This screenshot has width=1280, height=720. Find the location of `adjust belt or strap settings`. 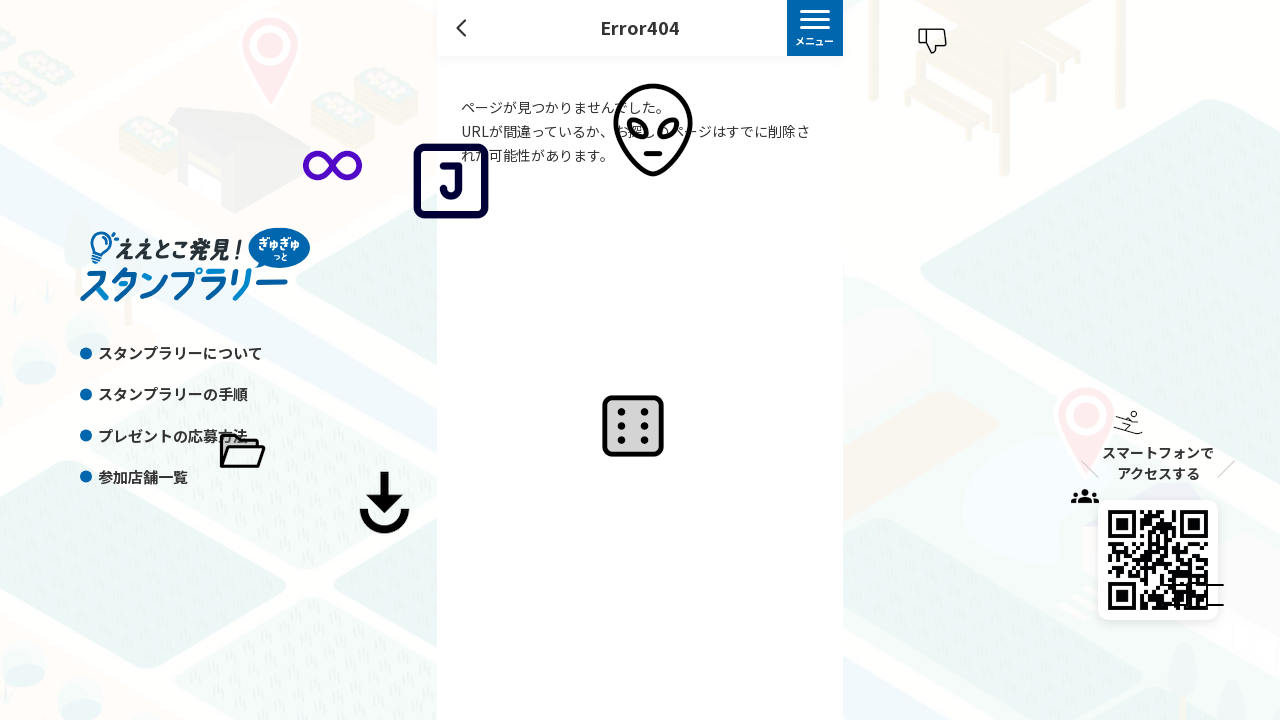

adjust belt or strap settings is located at coordinates (1193, 595).